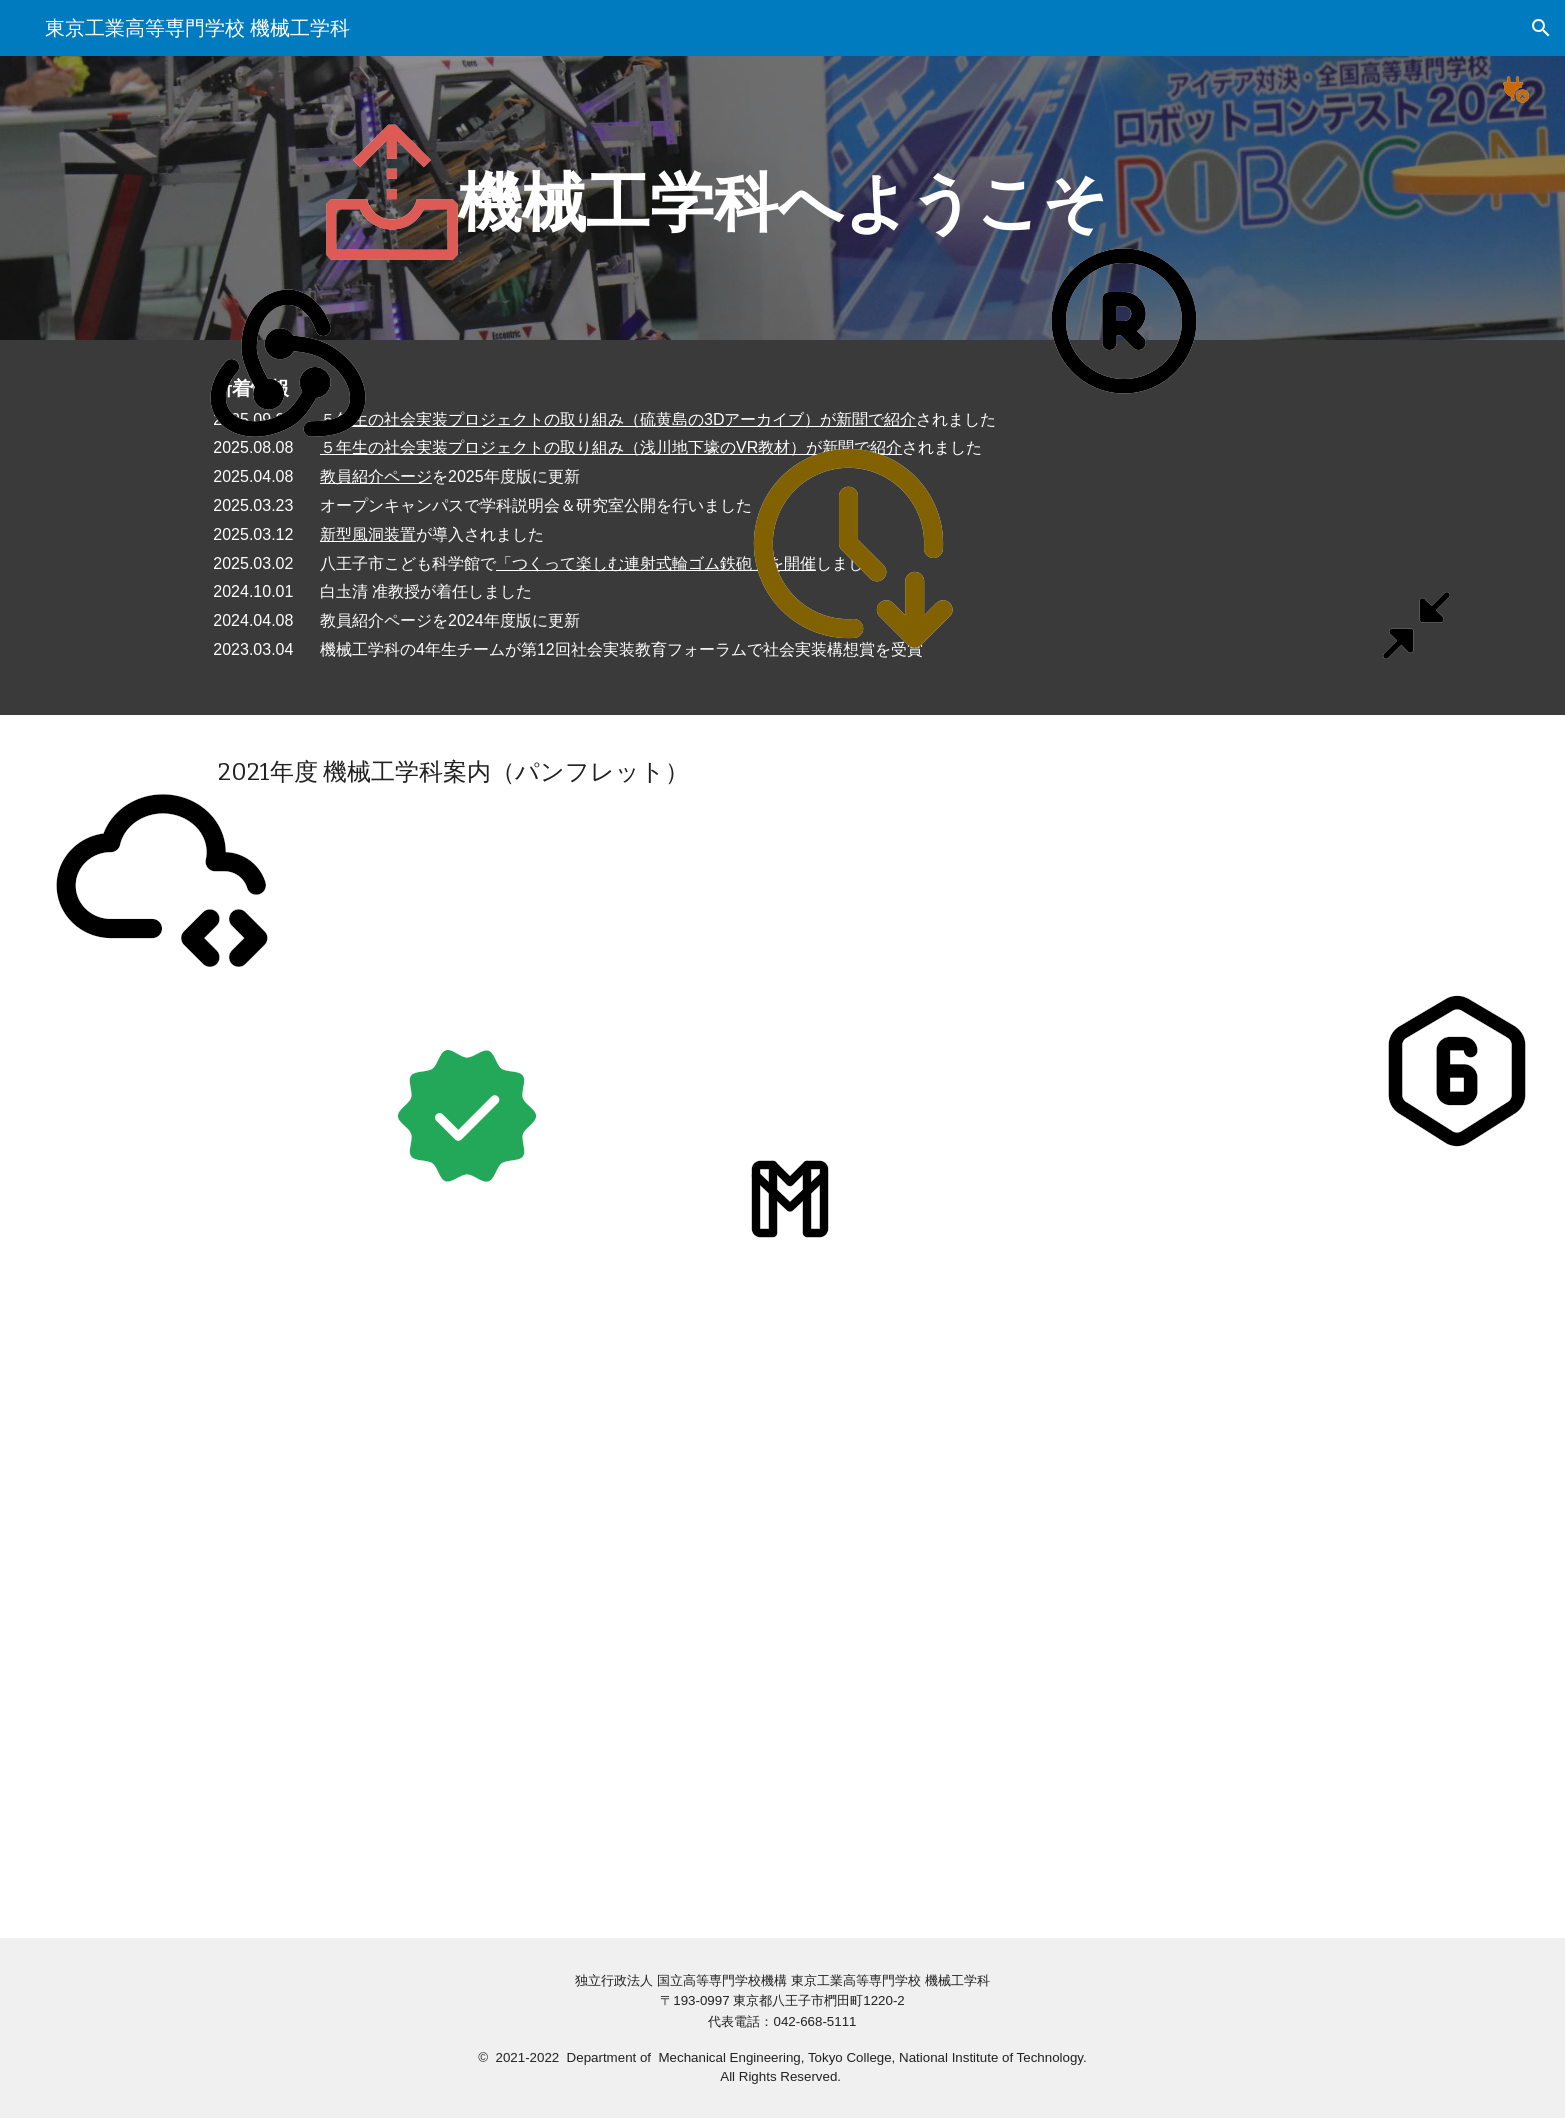  I want to click on open Gmail app, so click(790, 1199).